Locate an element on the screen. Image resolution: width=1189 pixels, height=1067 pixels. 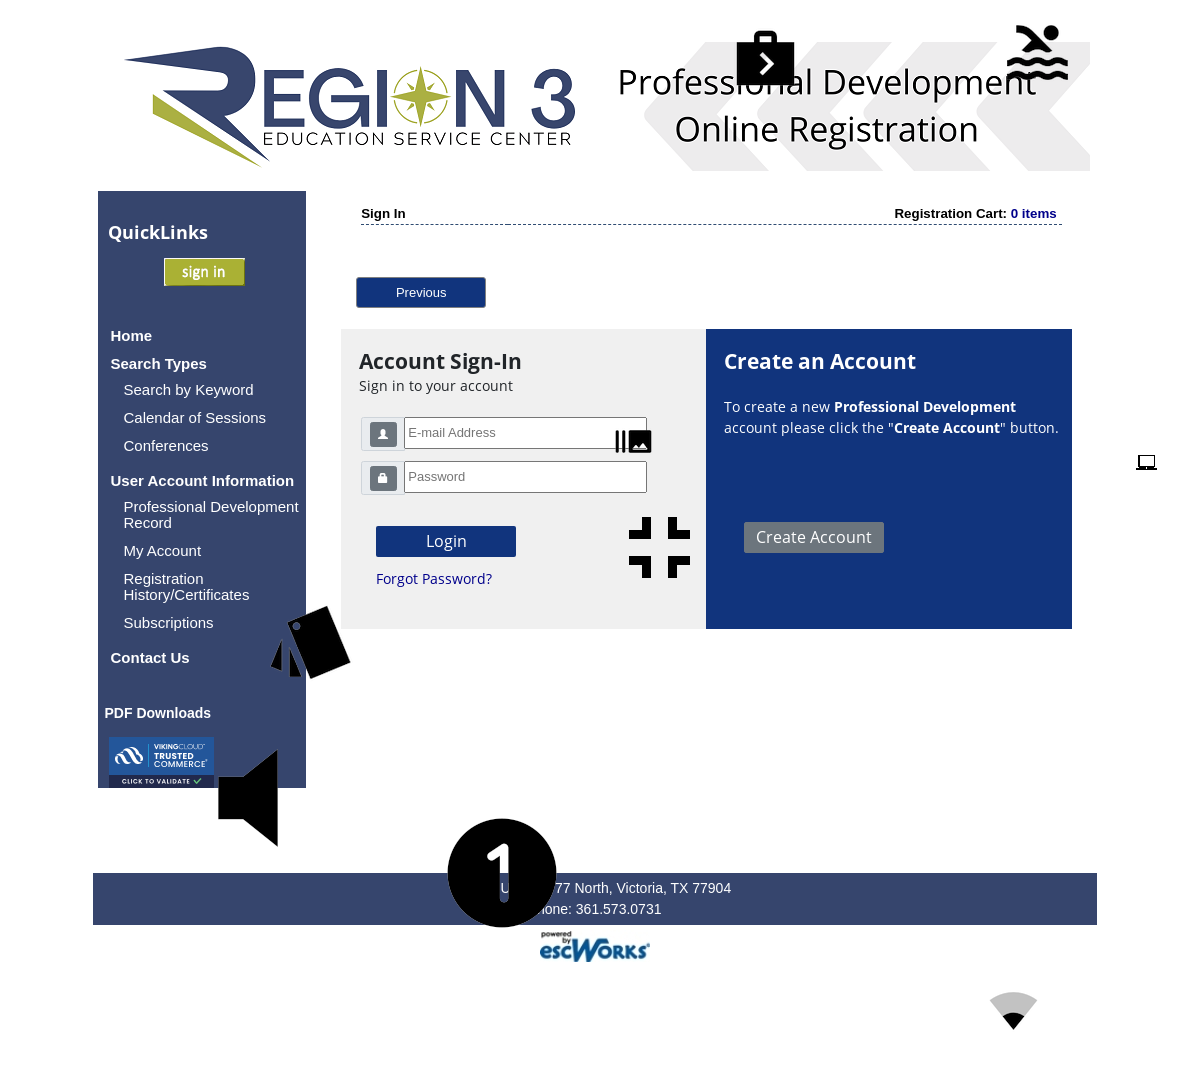
snooze or defer task to next week is located at coordinates (765, 56).